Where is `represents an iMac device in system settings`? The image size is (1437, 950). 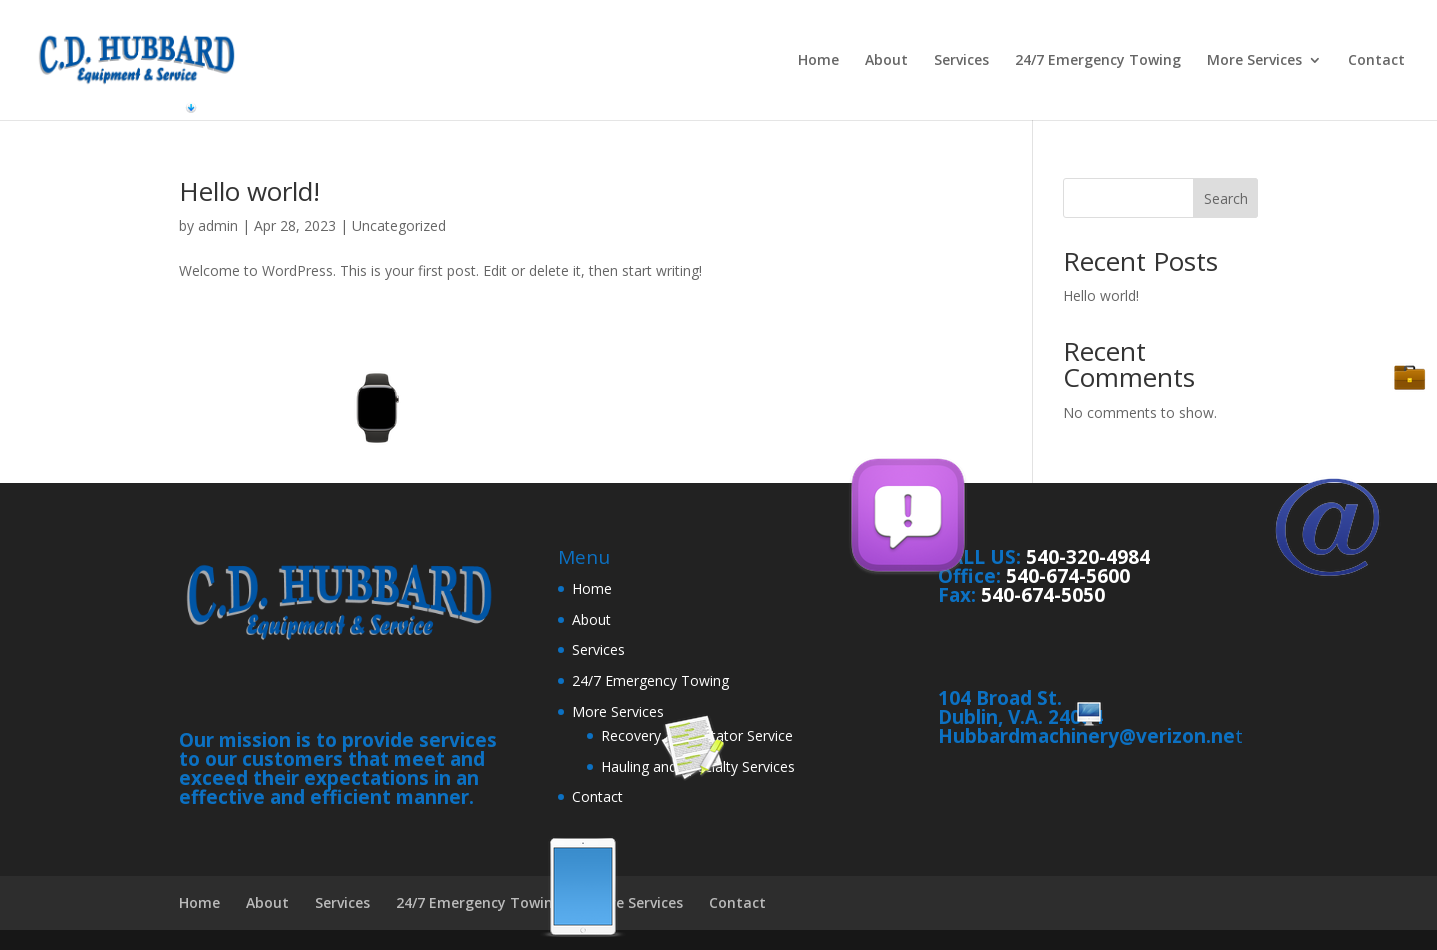 represents an iMac device in system settings is located at coordinates (1089, 712).